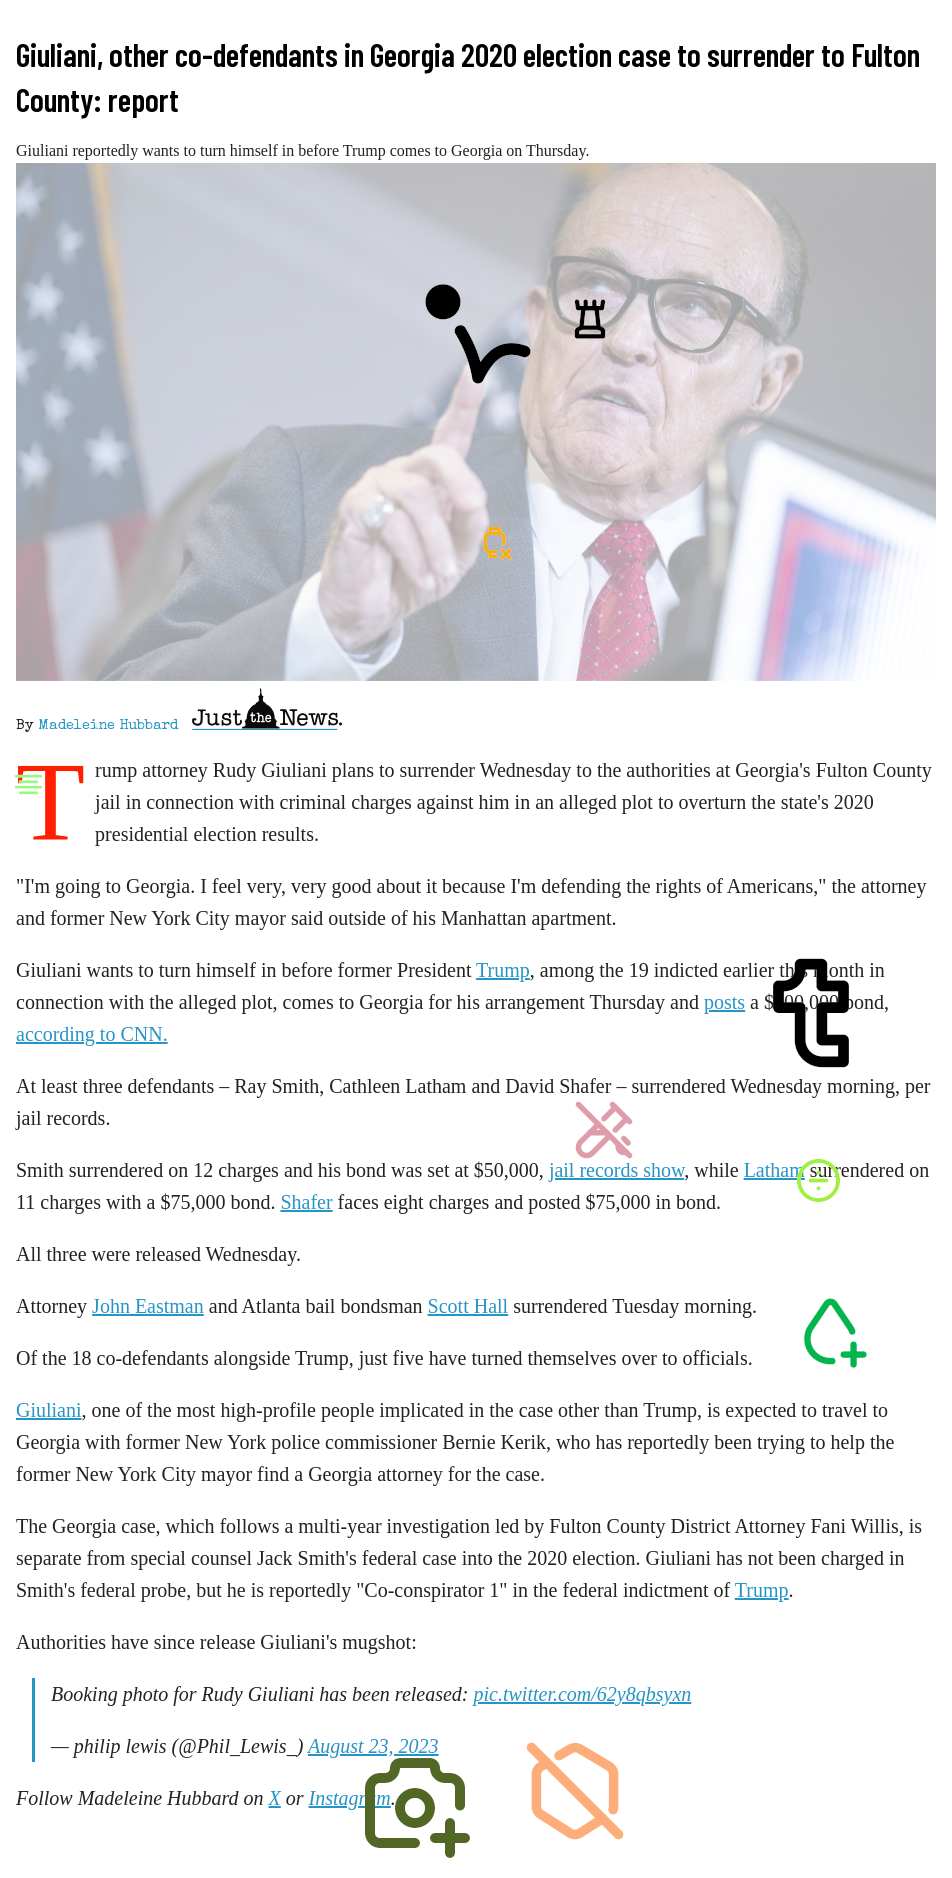 The image size is (952, 1878). Describe the element at coordinates (811, 1013) in the screenshot. I see `open tumblr app` at that location.